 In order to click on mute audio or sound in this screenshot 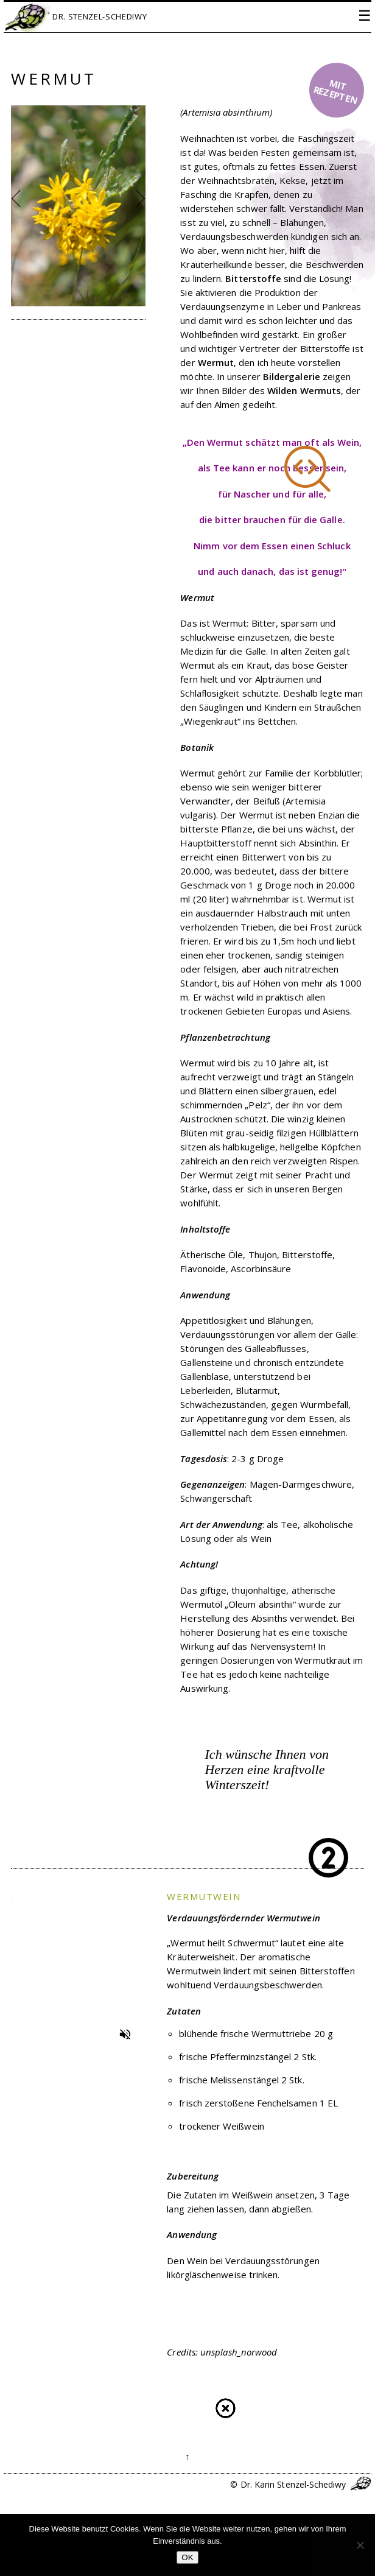, I will do `click(125, 2034)`.